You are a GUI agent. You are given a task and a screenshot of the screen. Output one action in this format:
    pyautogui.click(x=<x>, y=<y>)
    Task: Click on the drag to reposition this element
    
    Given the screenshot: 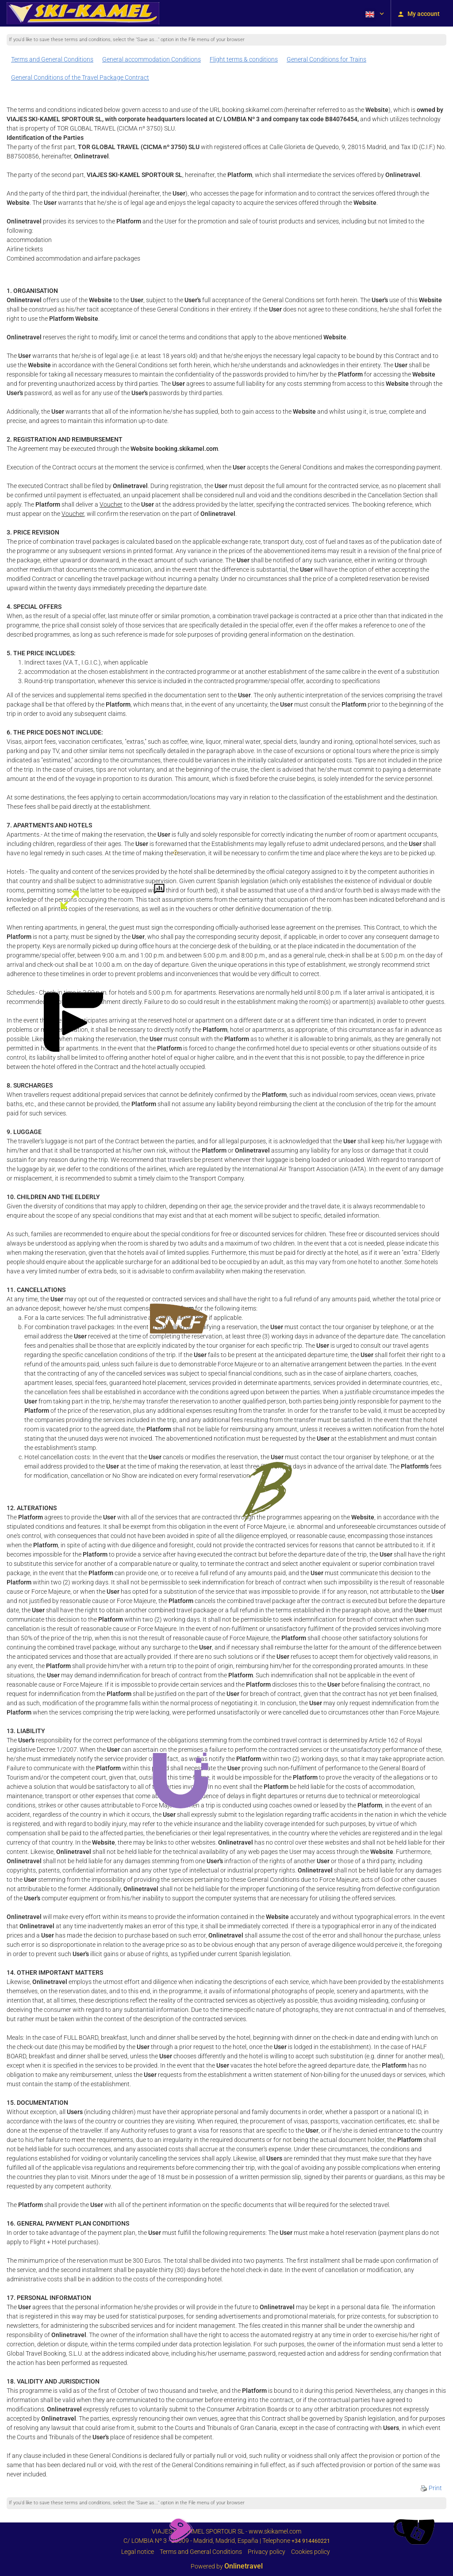 What is the action you would take?
    pyautogui.click(x=176, y=853)
    